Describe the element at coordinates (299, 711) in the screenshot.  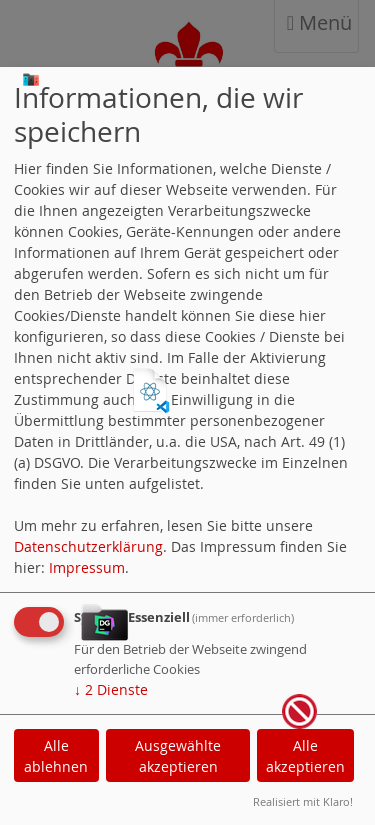
I see `delete selected email message` at that location.